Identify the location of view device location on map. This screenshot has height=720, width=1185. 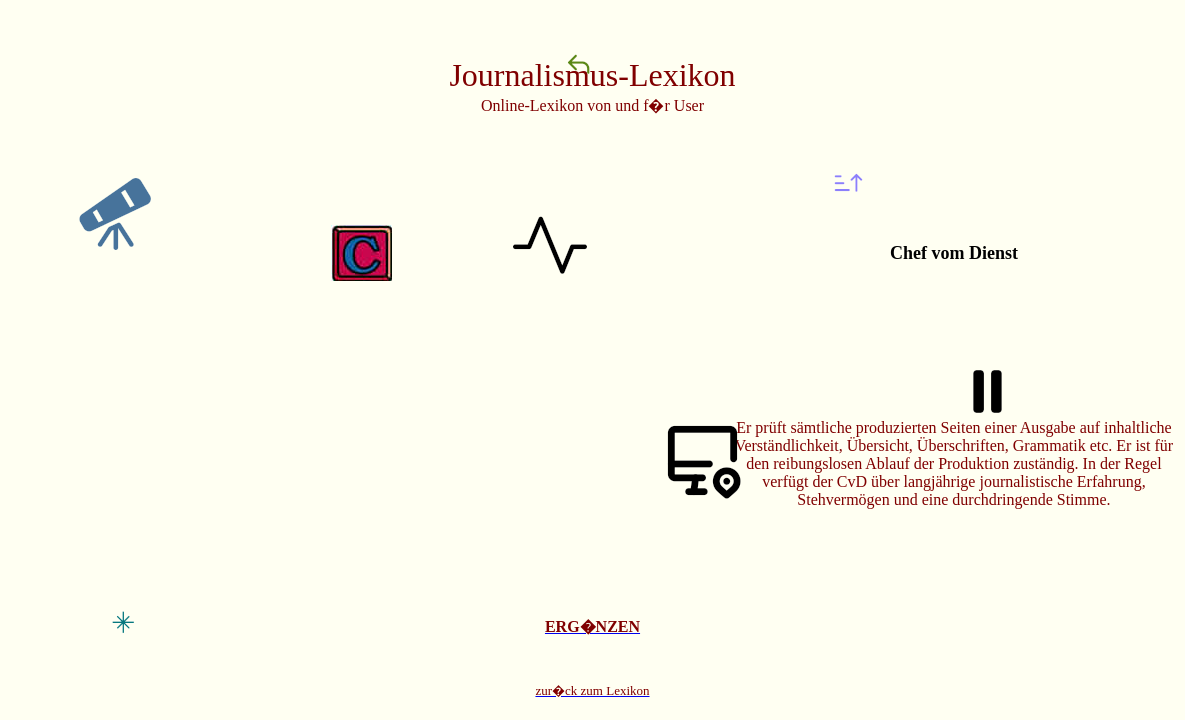
(702, 460).